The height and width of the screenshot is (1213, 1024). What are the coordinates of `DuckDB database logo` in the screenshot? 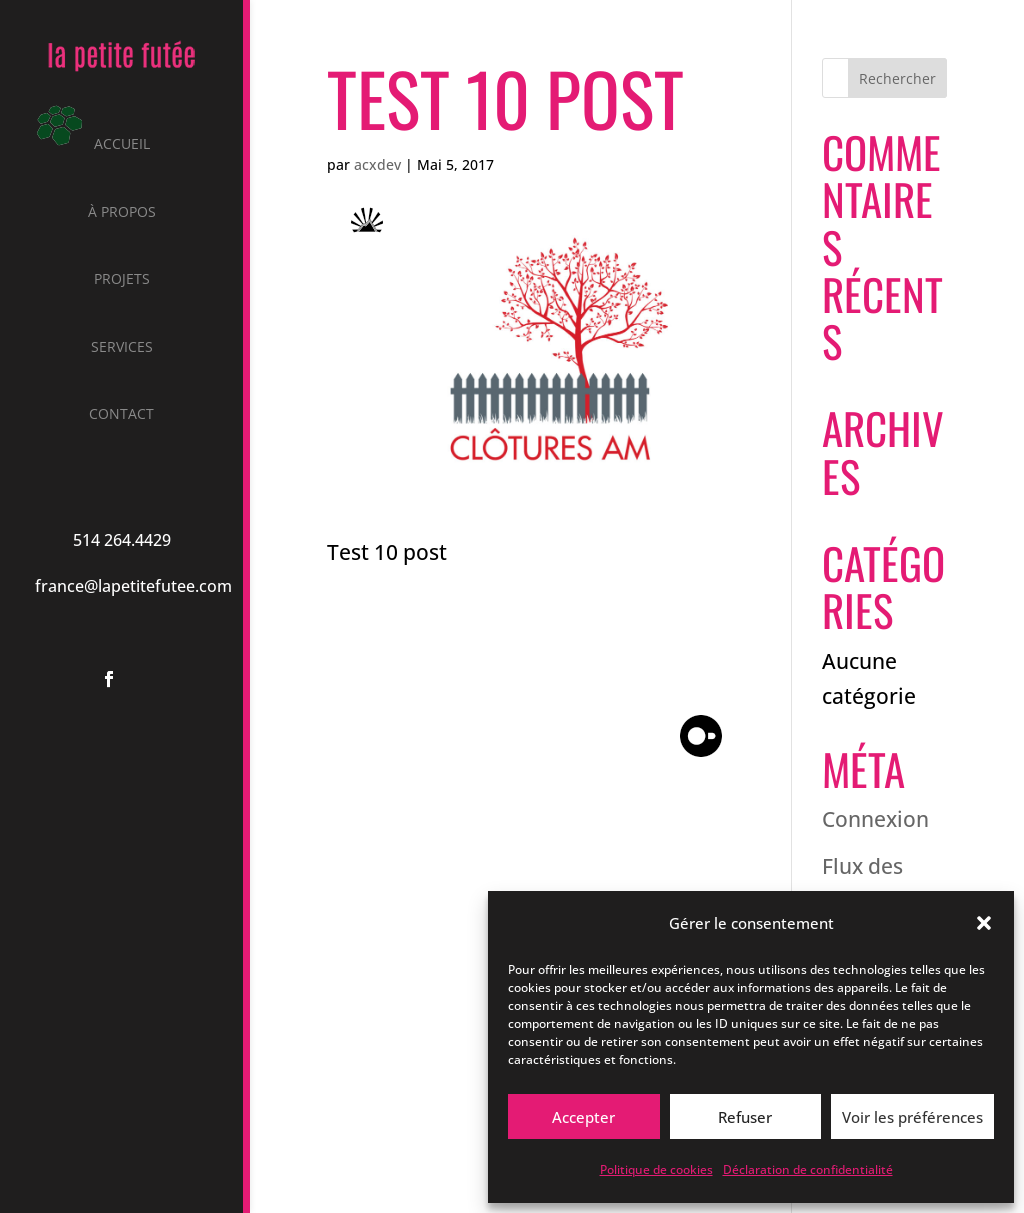 It's located at (701, 736).